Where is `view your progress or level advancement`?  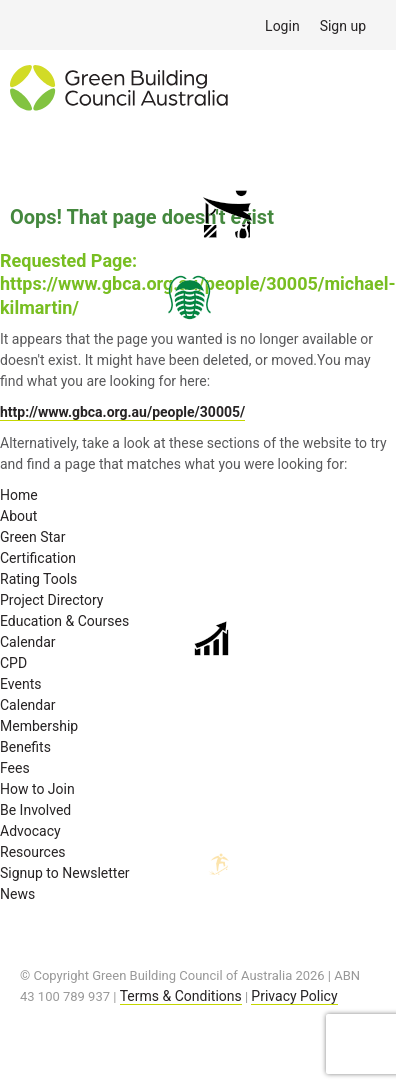 view your progress or level advancement is located at coordinates (211, 638).